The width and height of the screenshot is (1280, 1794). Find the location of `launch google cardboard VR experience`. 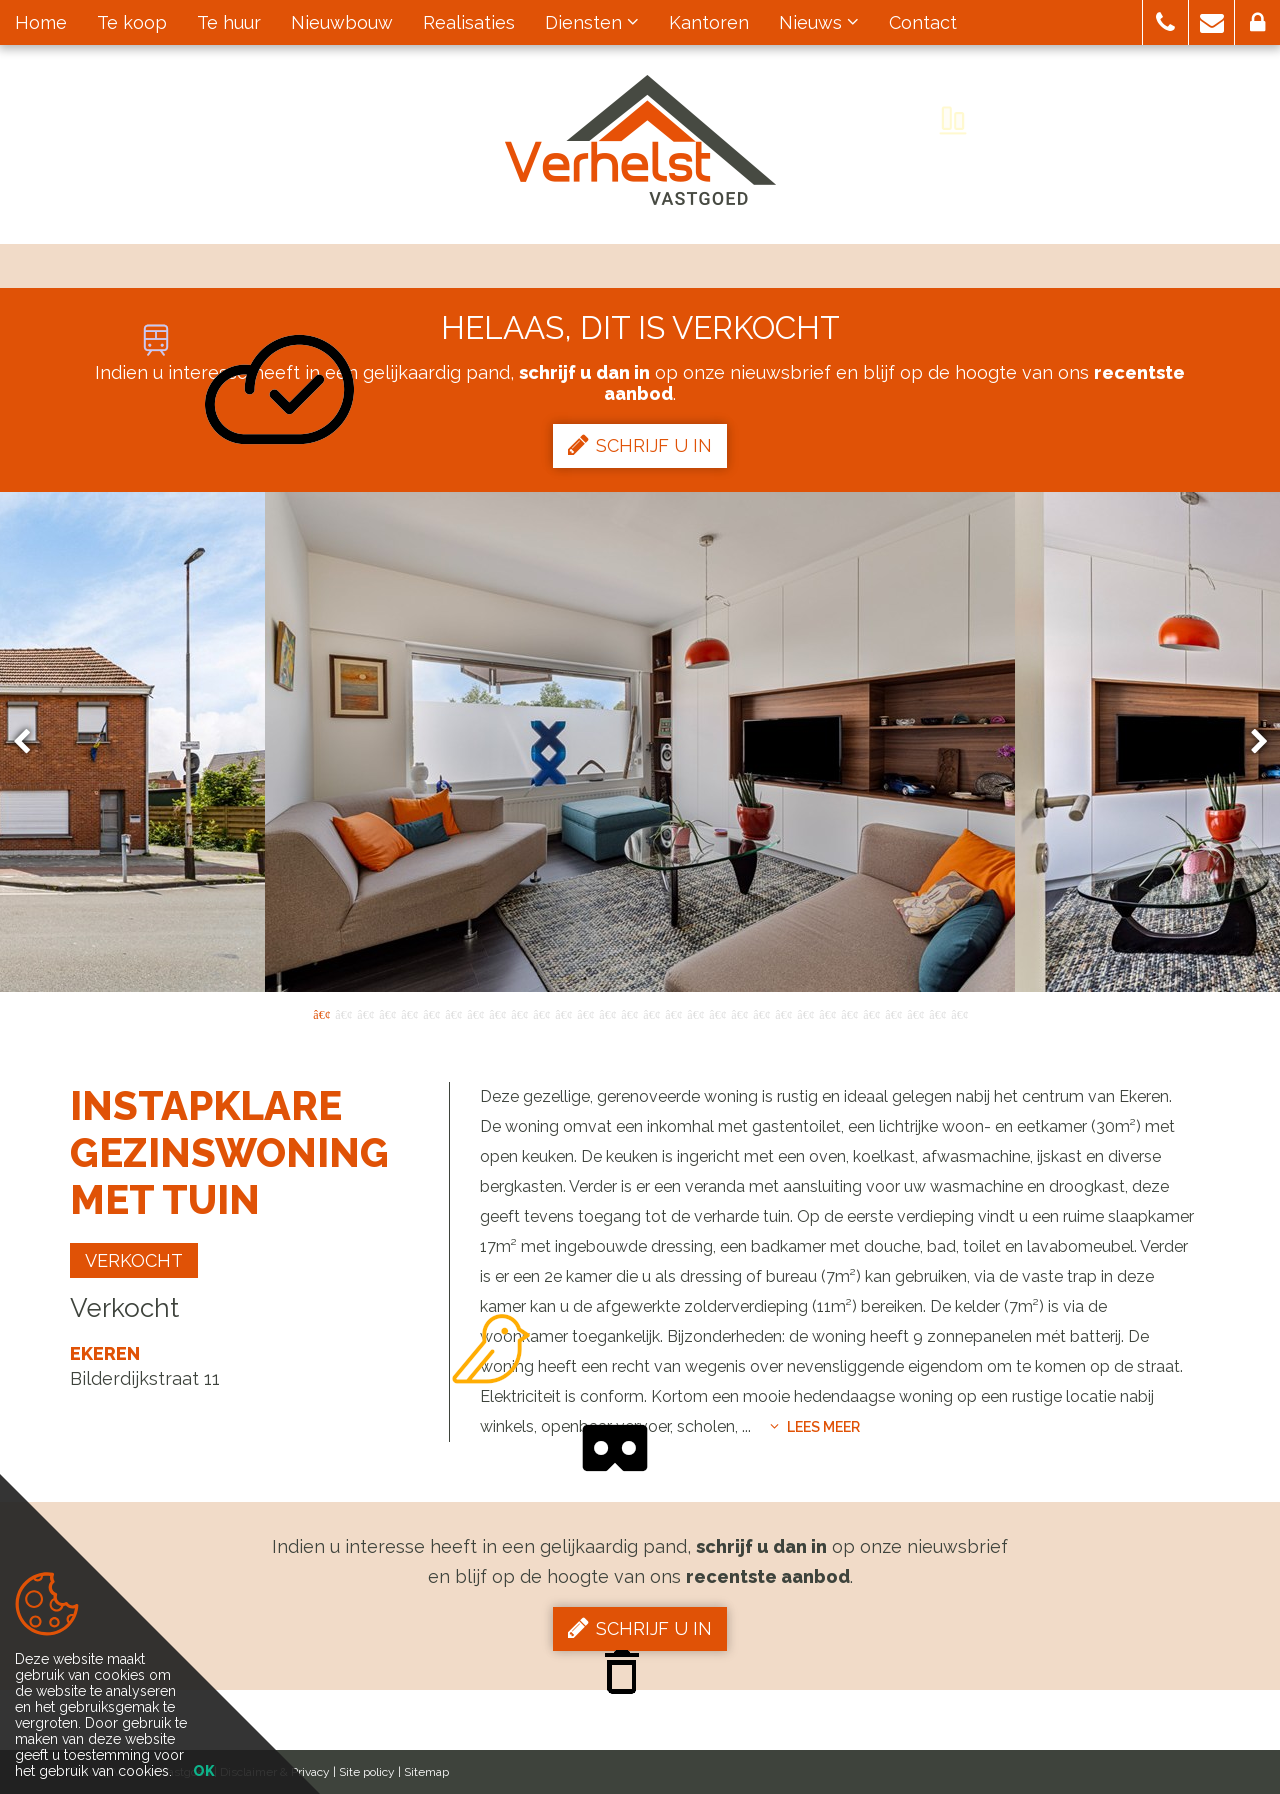

launch google cardboard VR experience is located at coordinates (615, 1448).